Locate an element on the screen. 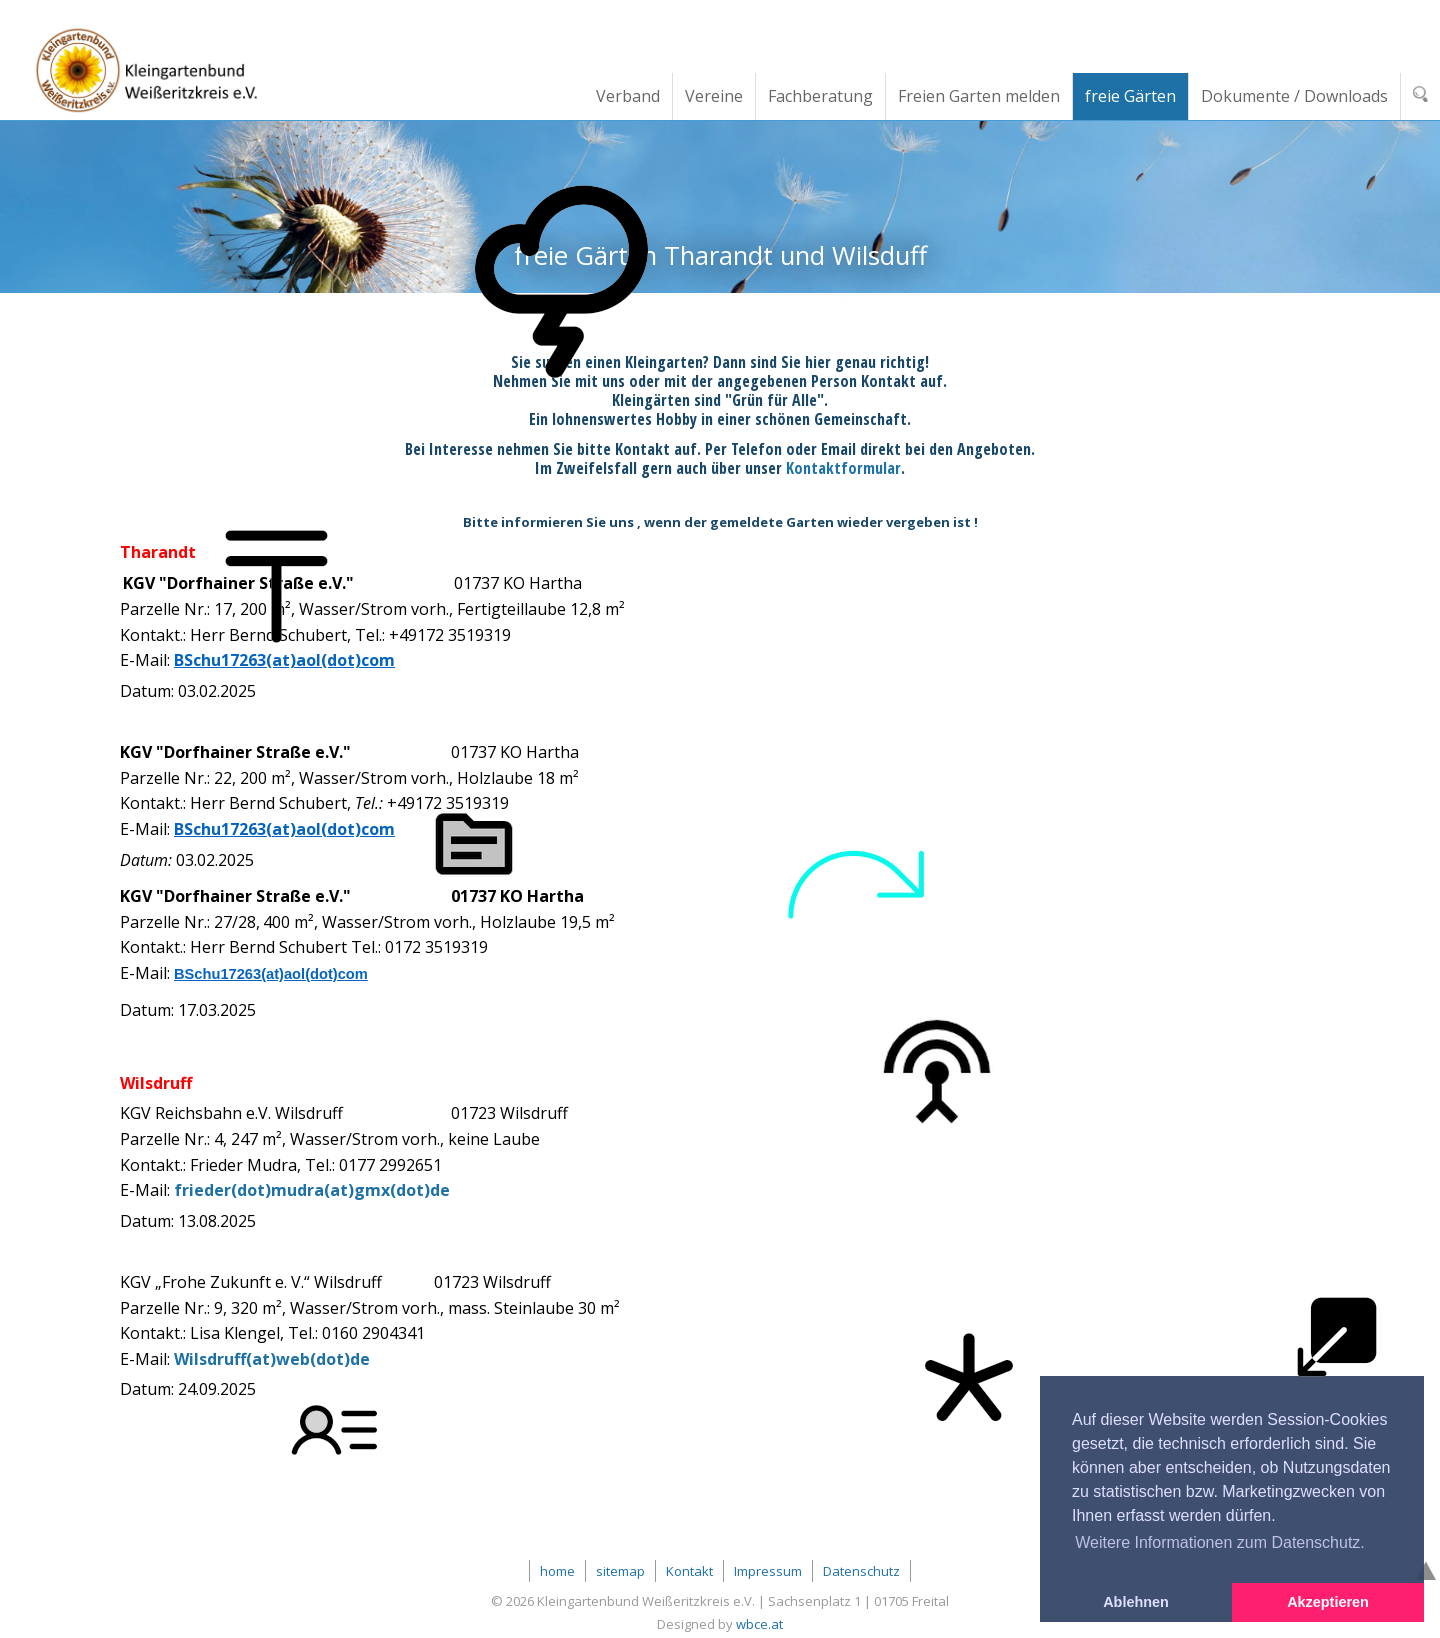  browse topics or categories is located at coordinates (474, 844).